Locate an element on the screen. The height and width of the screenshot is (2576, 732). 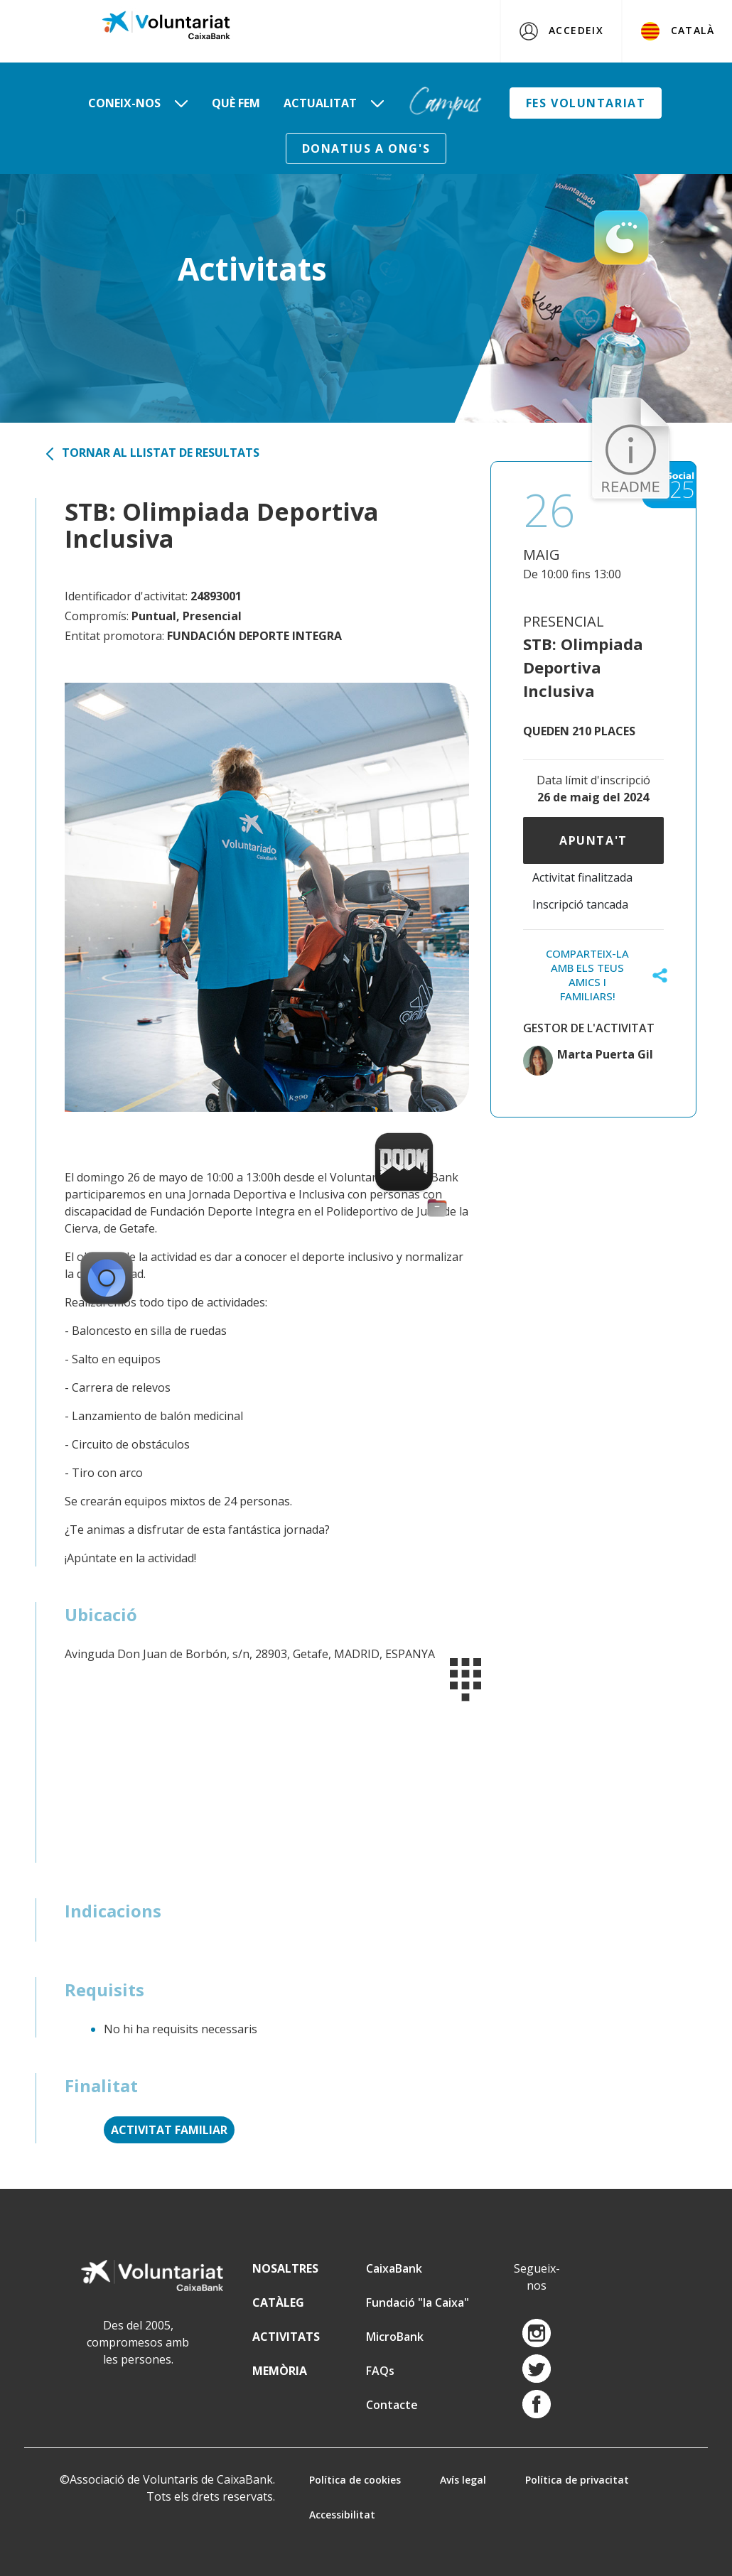
open the plasma desktop environment app is located at coordinates (621, 237).